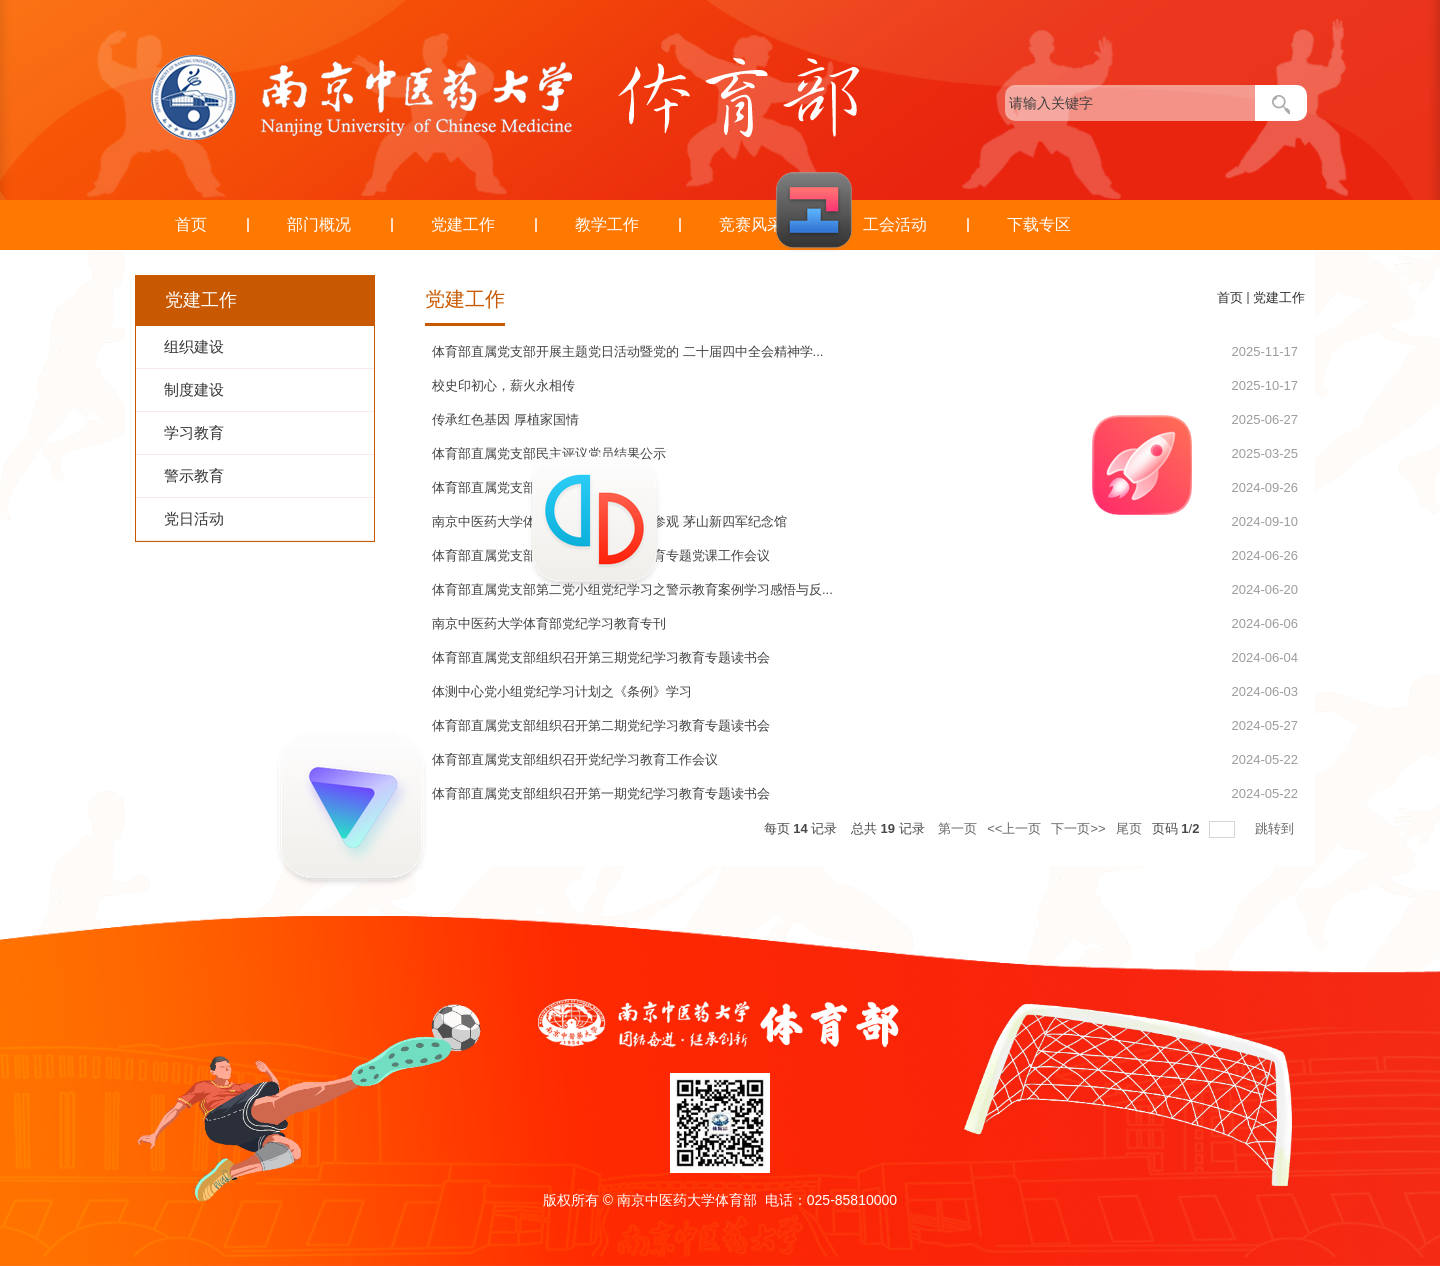  What do you see at coordinates (814, 210) in the screenshot?
I see `launch quadrapassel tetris-style puzzle game` at bounding box center [814, 210].